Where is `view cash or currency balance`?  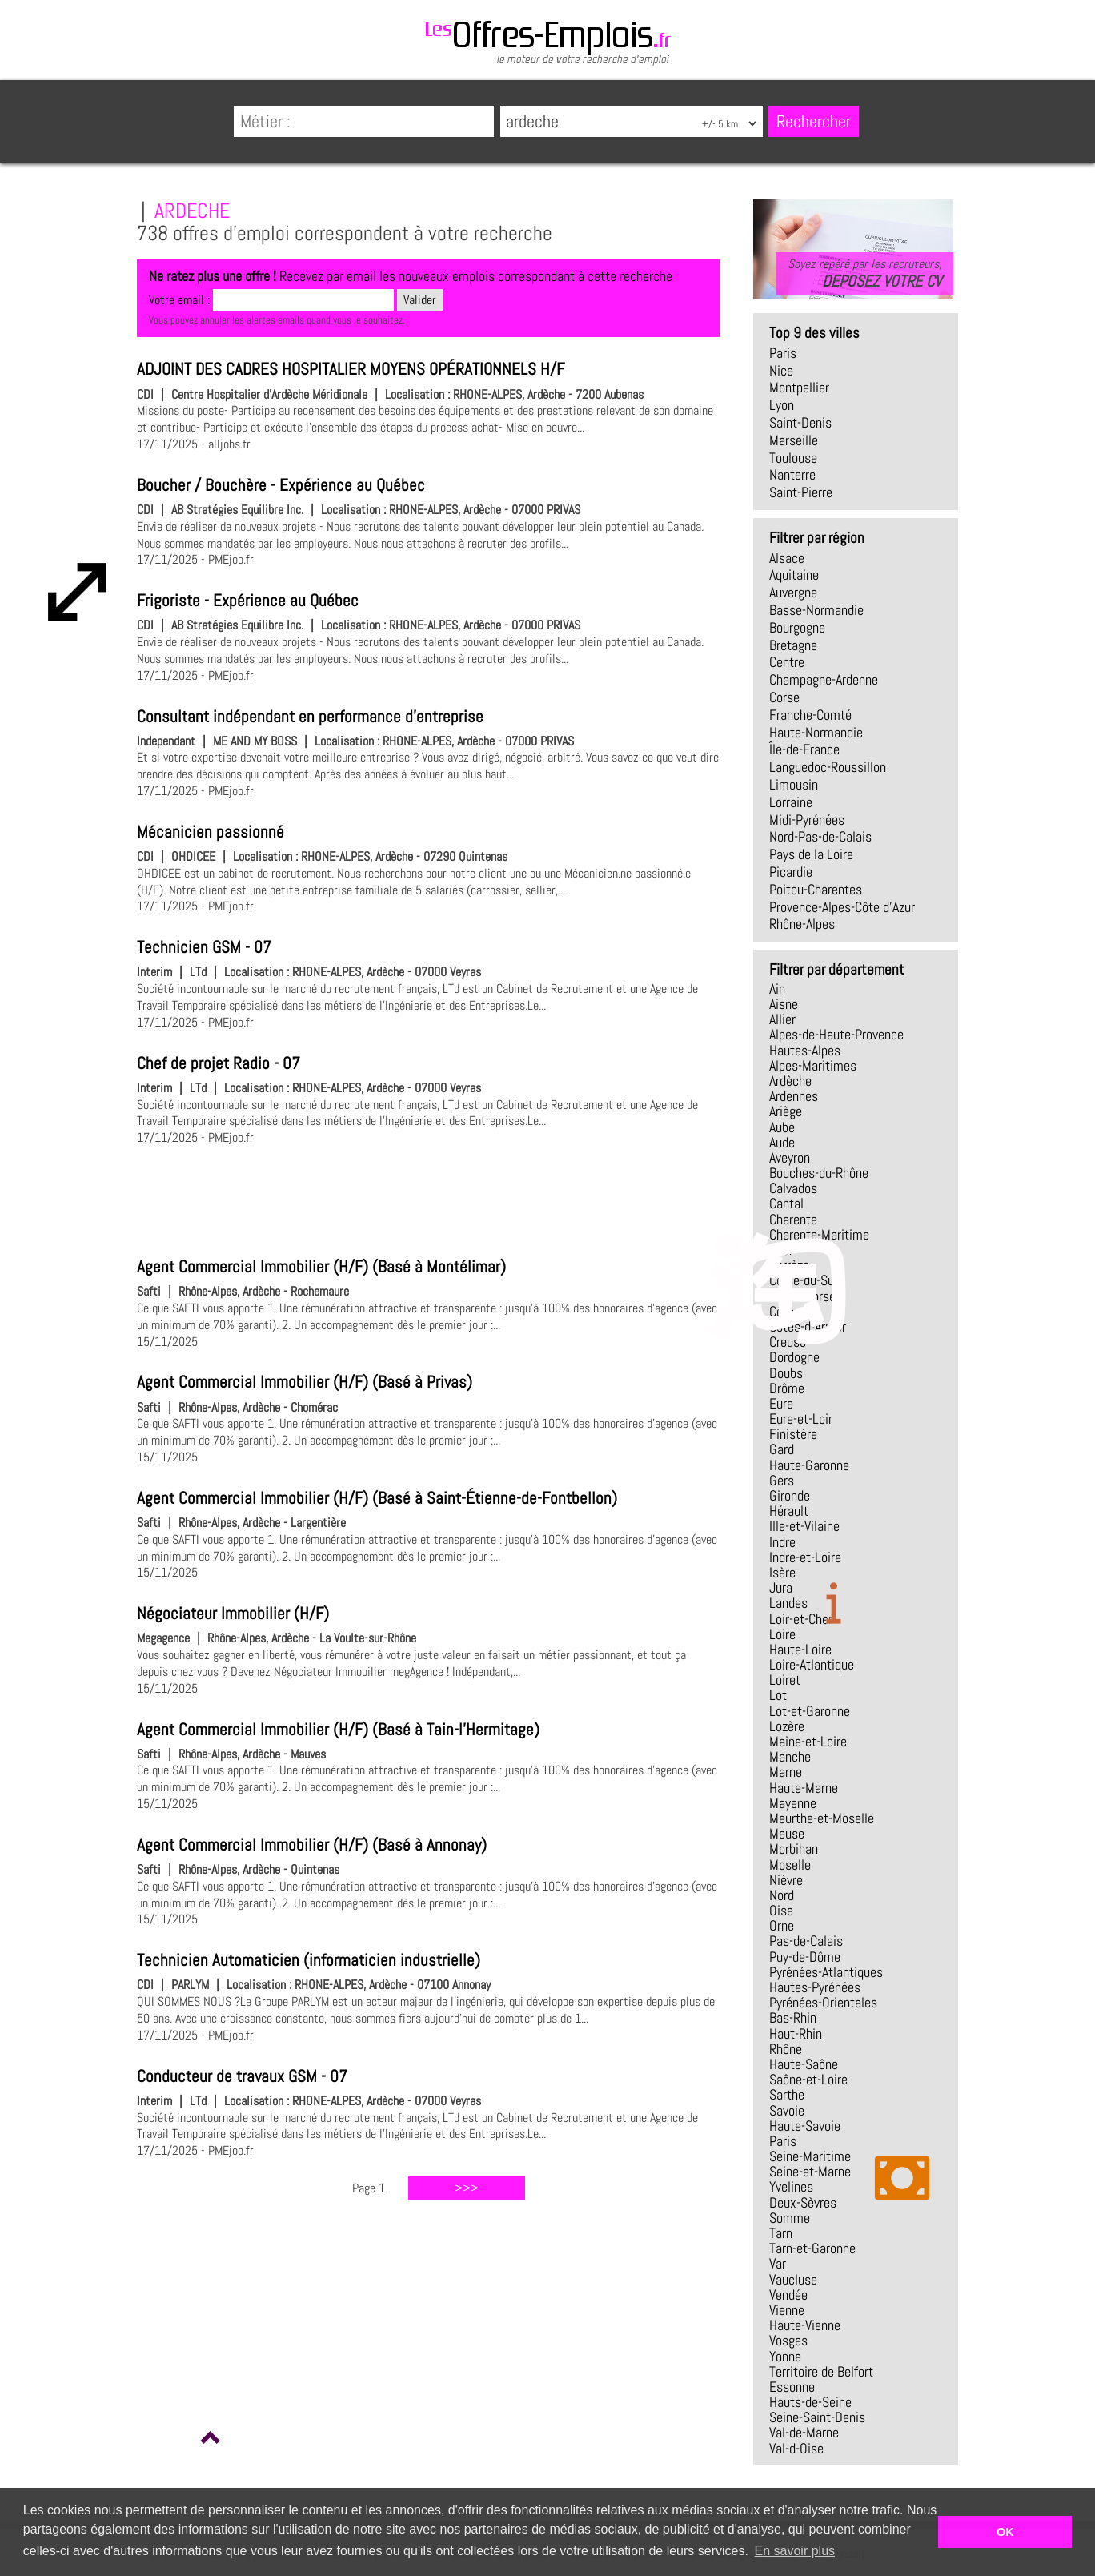 view cash or currency balance is located at coordinates (902, 2178).